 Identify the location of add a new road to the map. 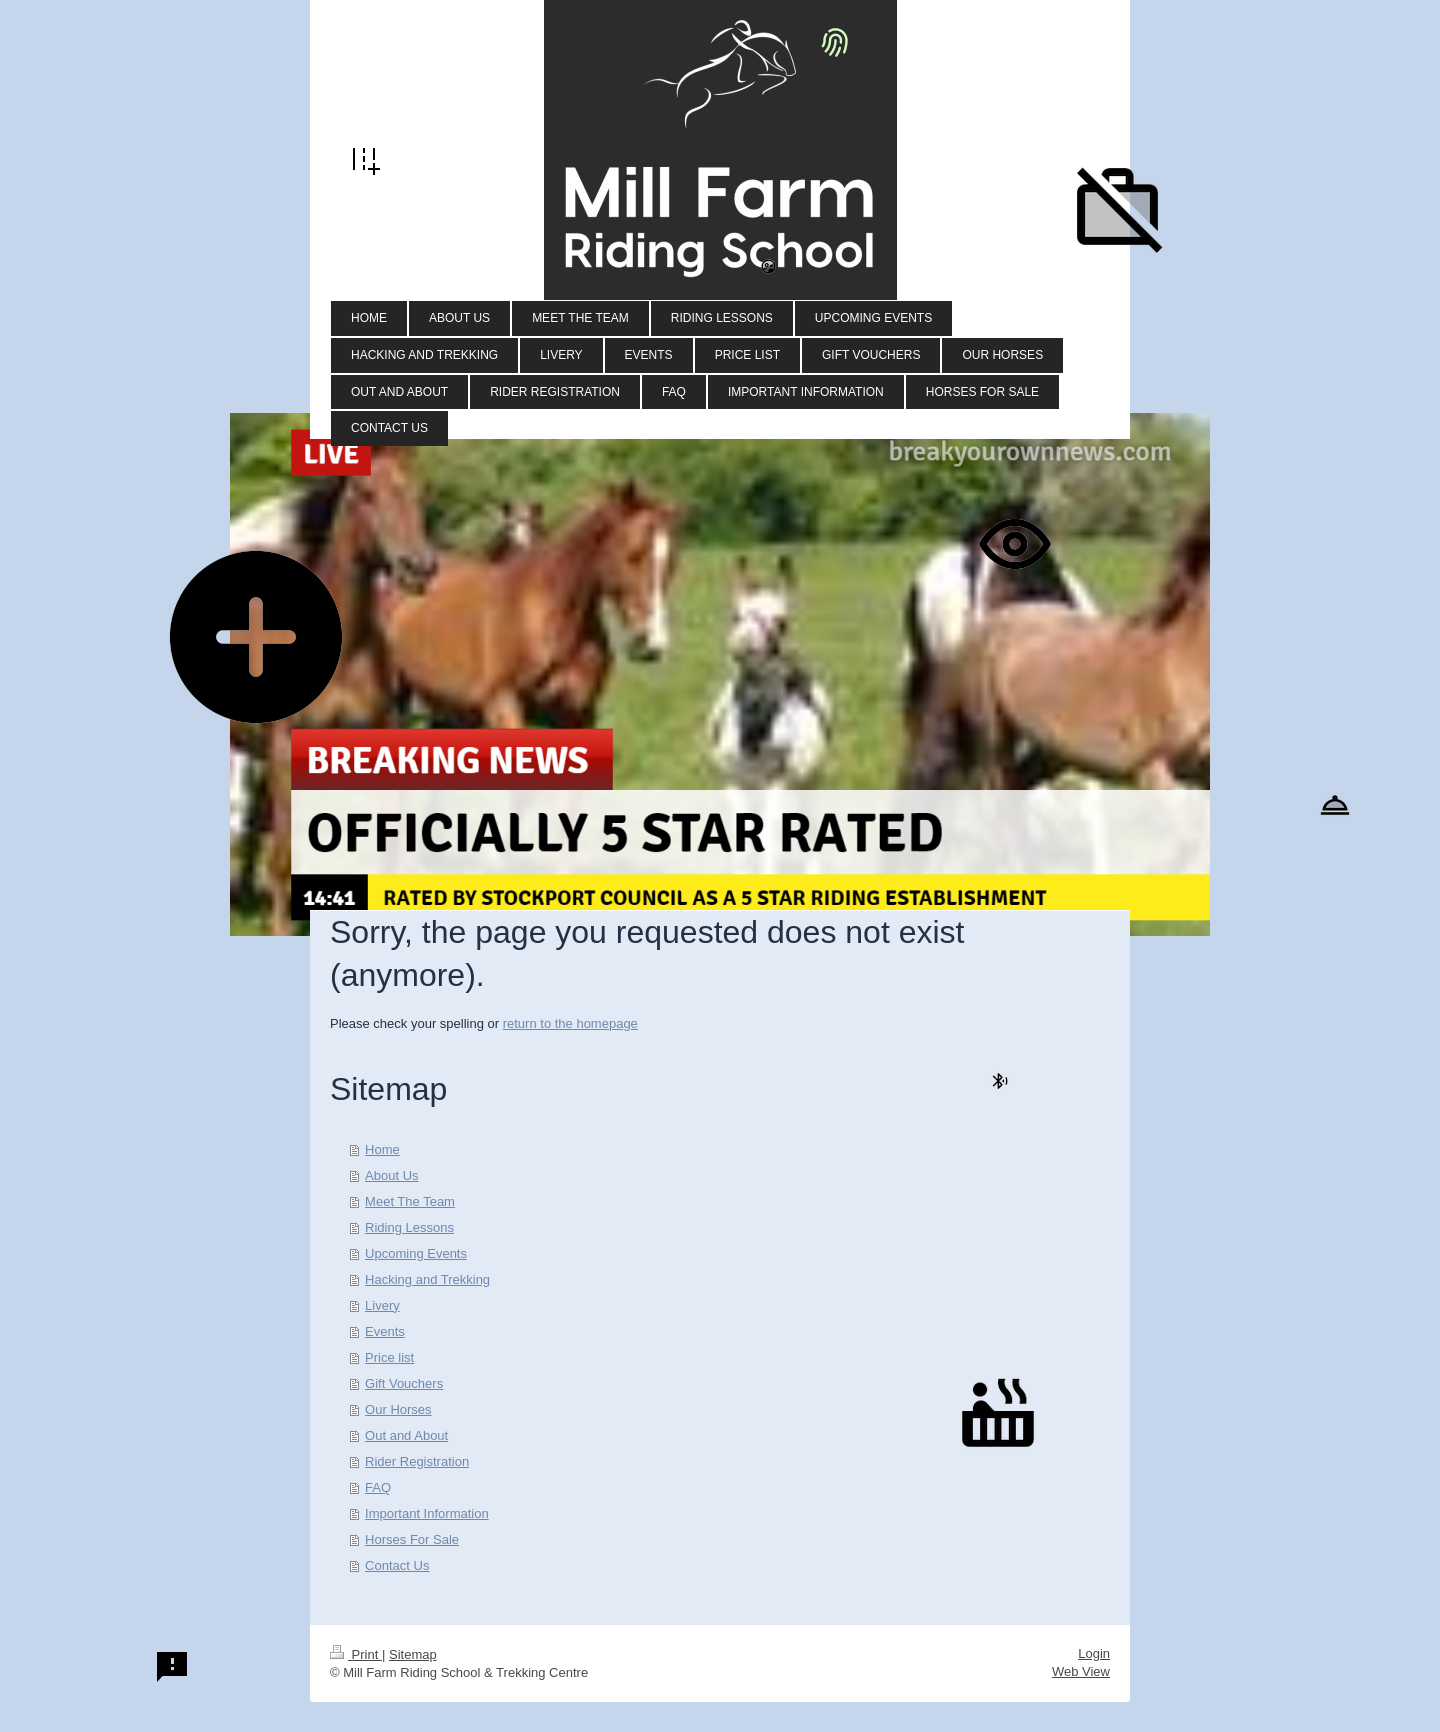
(364, 159).